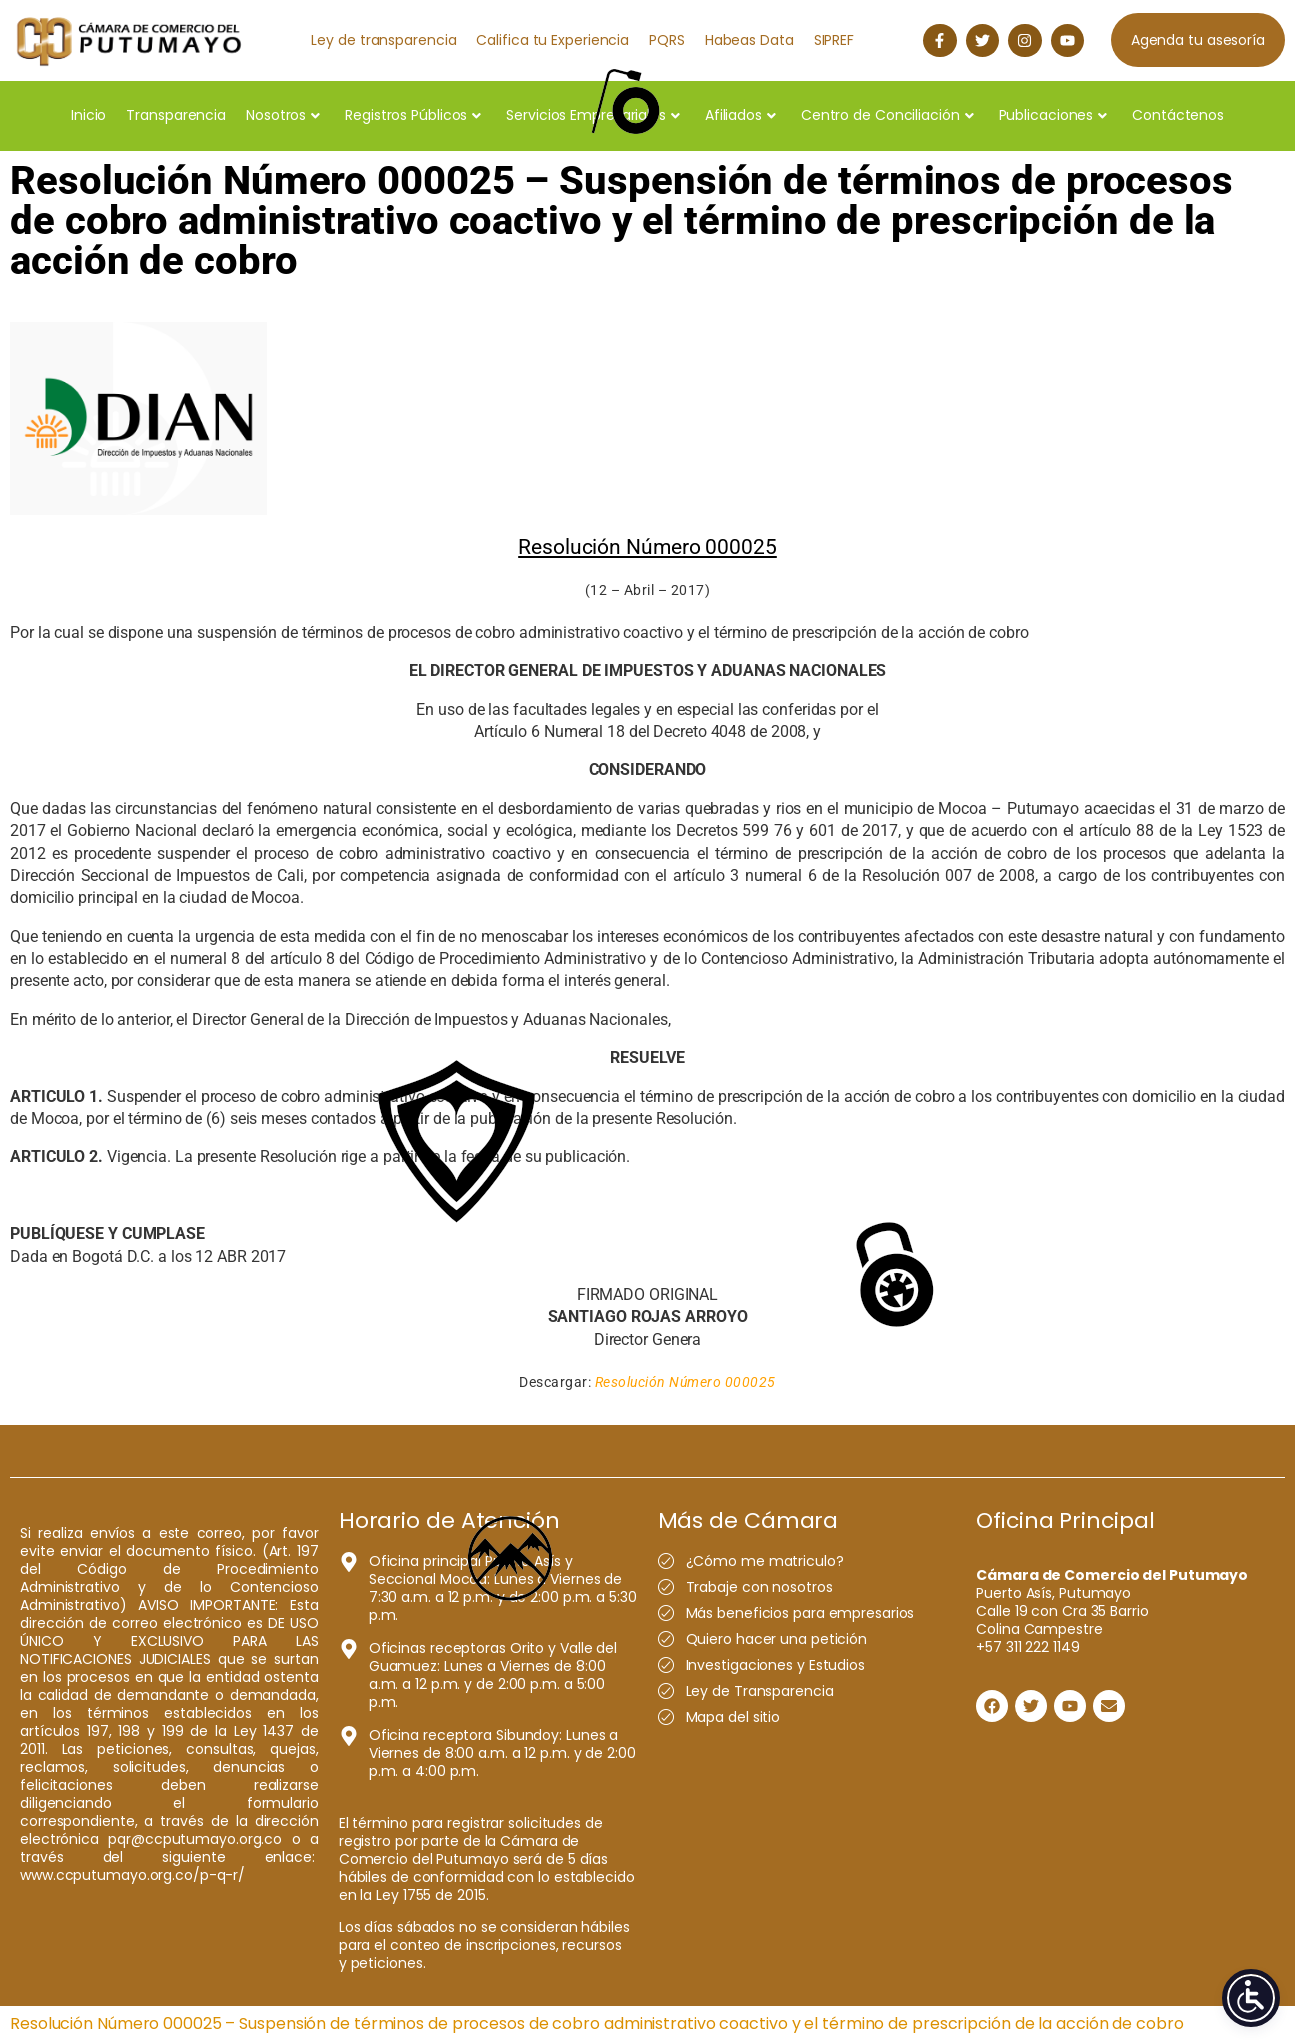 The width and height of the screenshot is (1295, 2042). What do you see at coordinates (892, 1274) in the screenshot?
I see `access security or lock settings` at bounding box center [892, 1274].